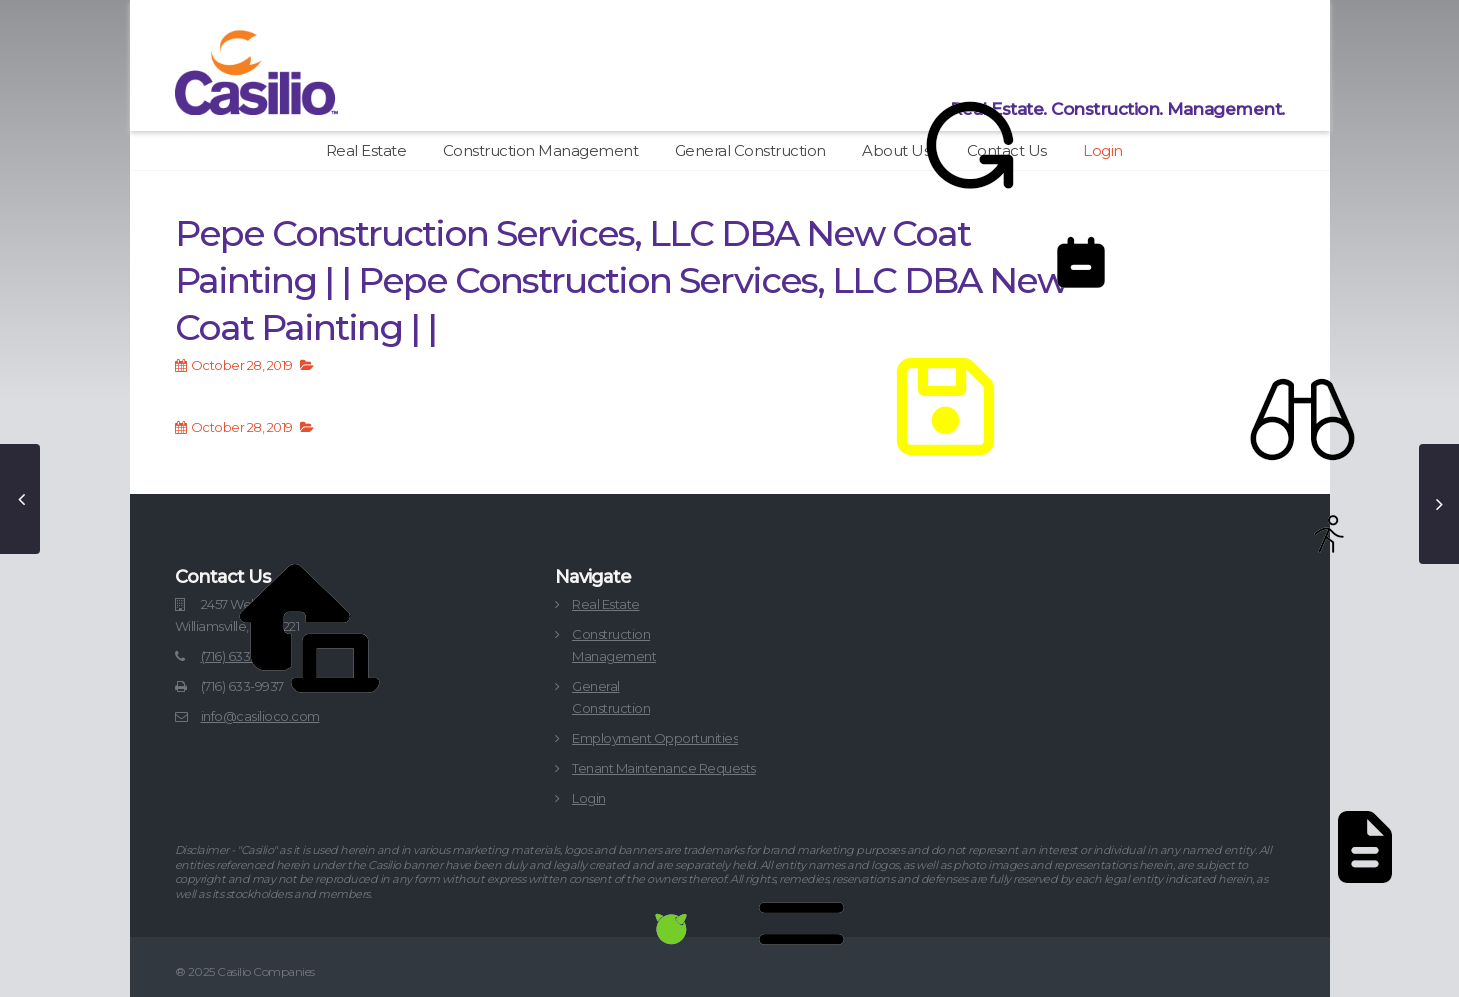  What do you see at coordinates (1081, 264) in the screenshot?
I see `remove an event from your calendar` at bounding box center [1081, 264].